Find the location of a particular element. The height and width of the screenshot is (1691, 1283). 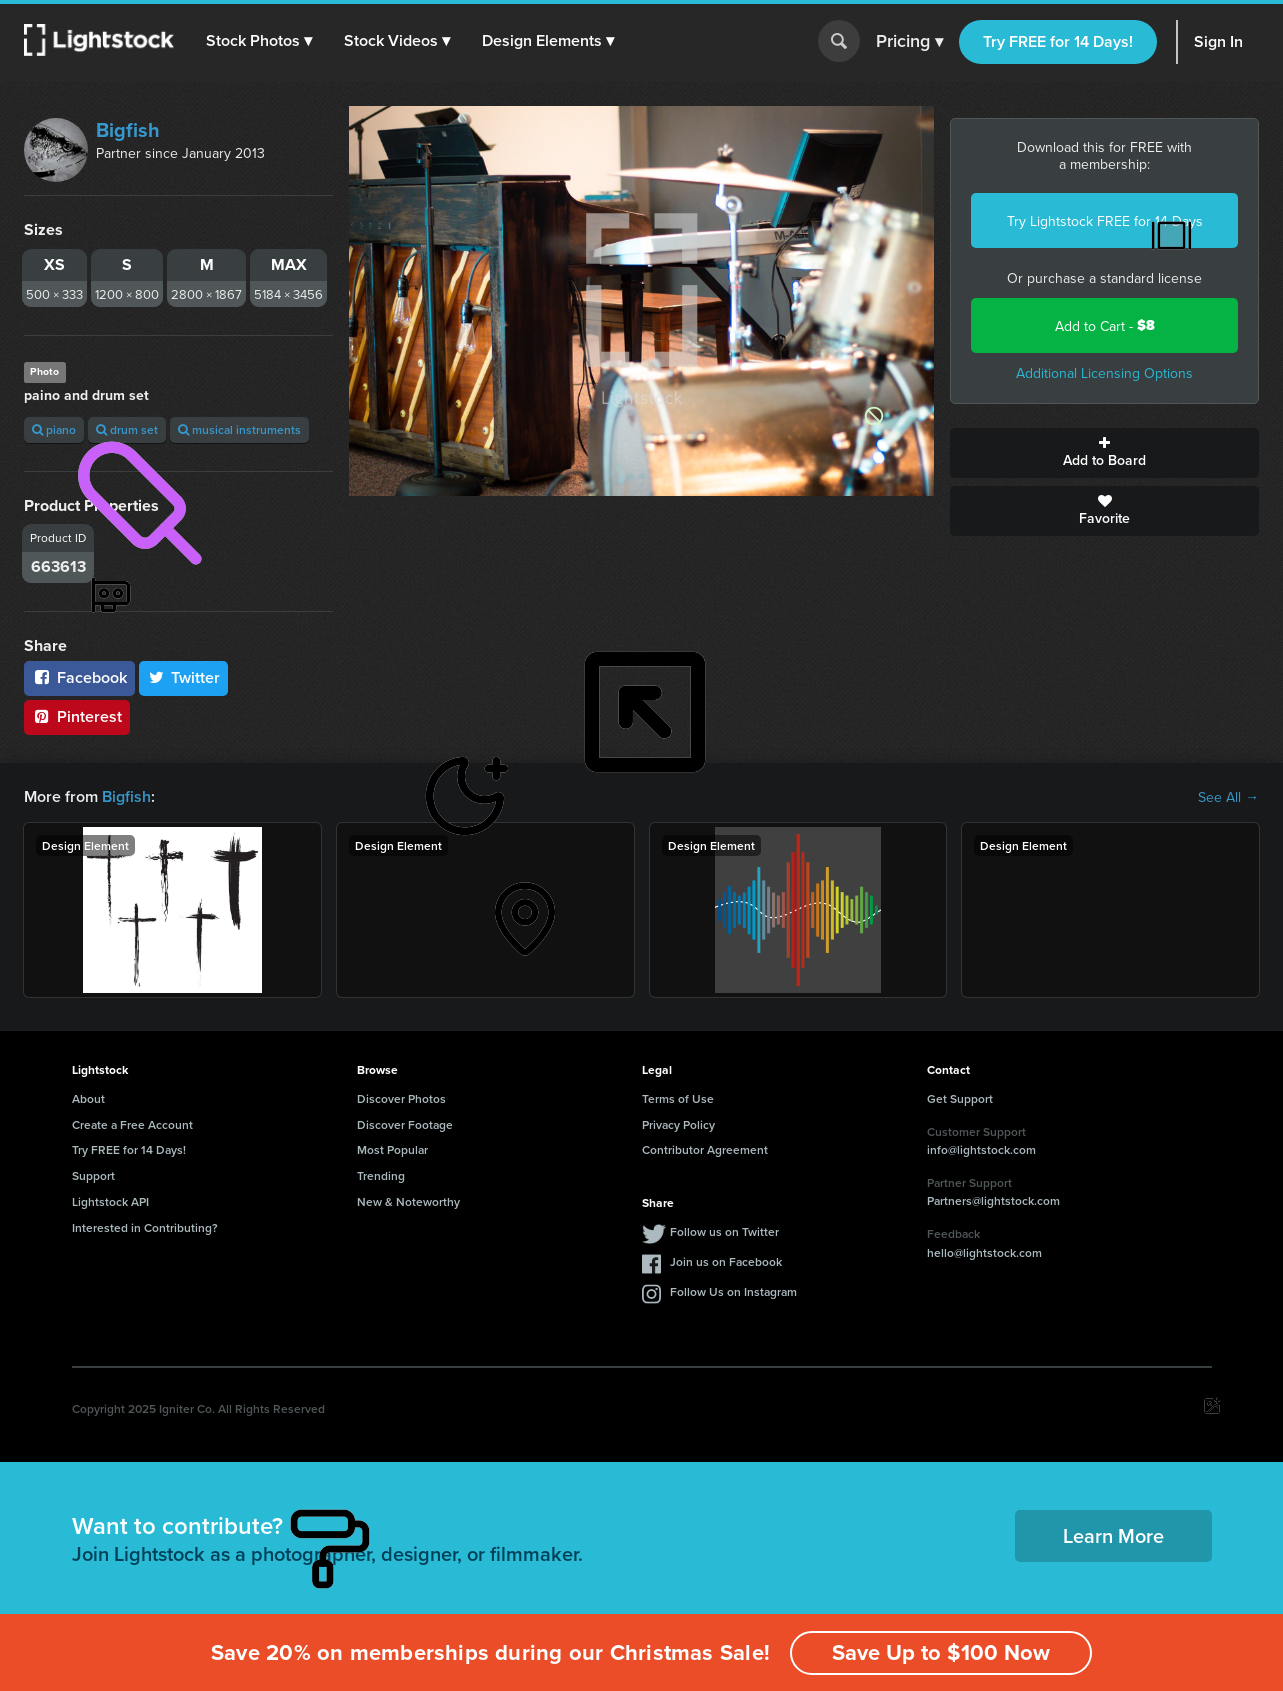

customize theme or appearance settings is located at coordinates (330, 1549).